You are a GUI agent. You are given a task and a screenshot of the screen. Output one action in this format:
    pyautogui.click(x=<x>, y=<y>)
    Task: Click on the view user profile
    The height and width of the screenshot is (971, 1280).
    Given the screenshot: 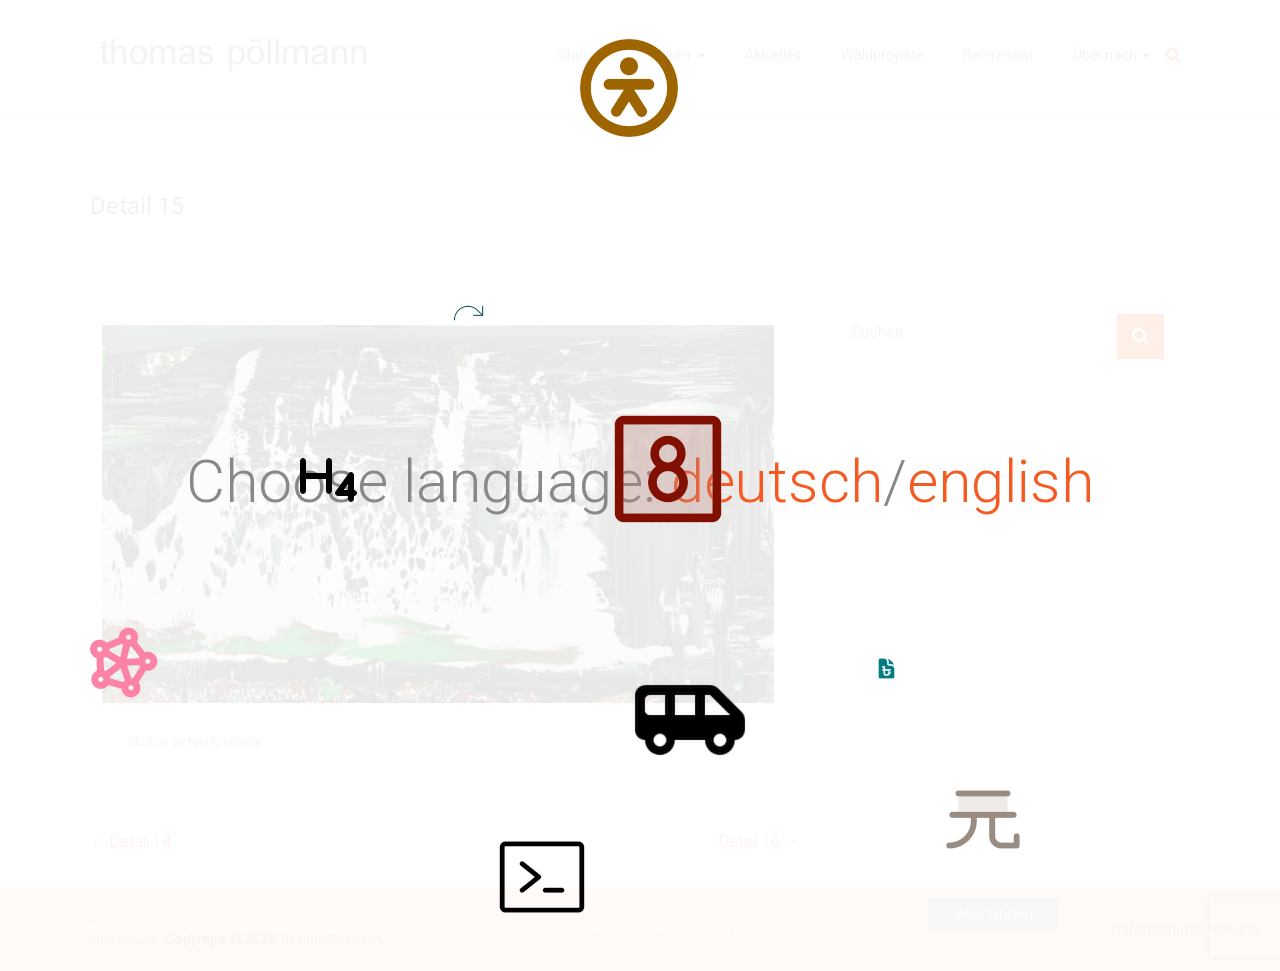 What is the action you would take?
    pyautogui.click(x=629, y=88)
    